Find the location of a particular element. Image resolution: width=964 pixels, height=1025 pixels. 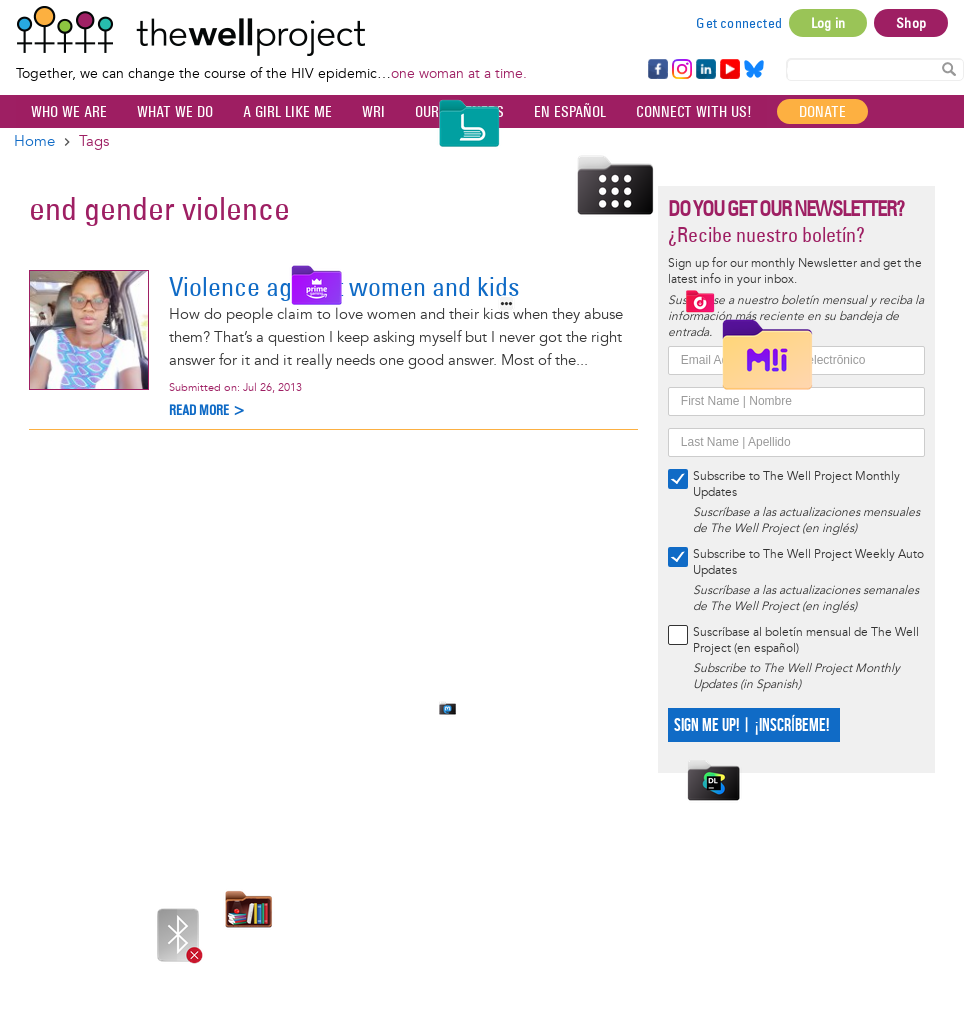

bluetooth is currently disabled is located at coordinates (178, 935).